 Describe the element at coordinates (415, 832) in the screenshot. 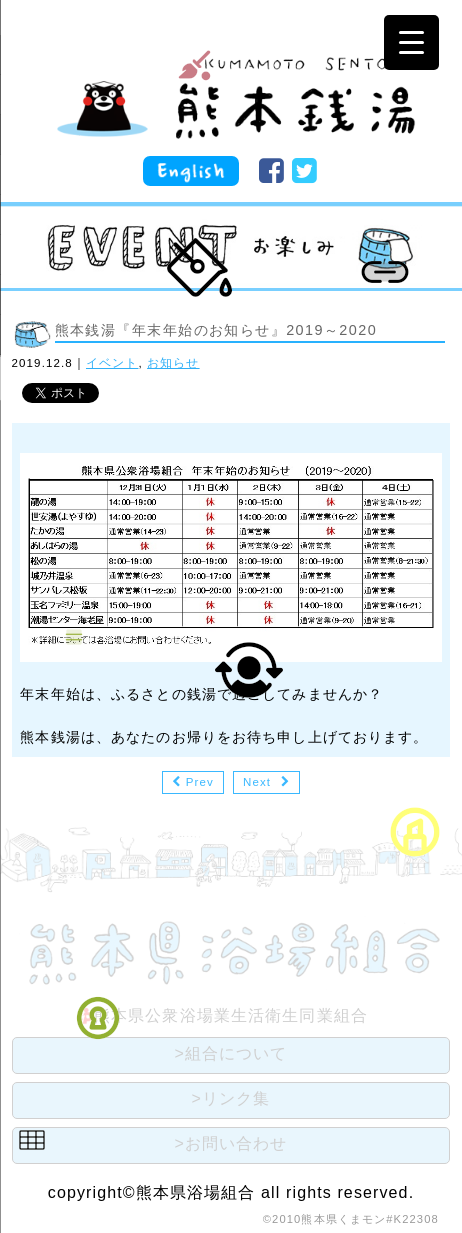

I see `activate highlighter tool` at that location.